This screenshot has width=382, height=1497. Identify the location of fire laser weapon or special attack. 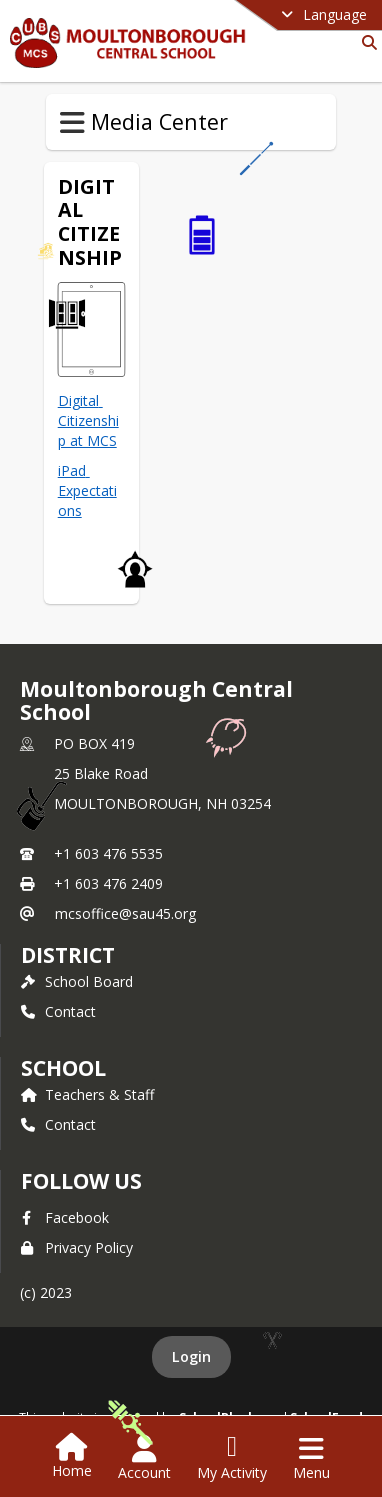
(130, 1422).